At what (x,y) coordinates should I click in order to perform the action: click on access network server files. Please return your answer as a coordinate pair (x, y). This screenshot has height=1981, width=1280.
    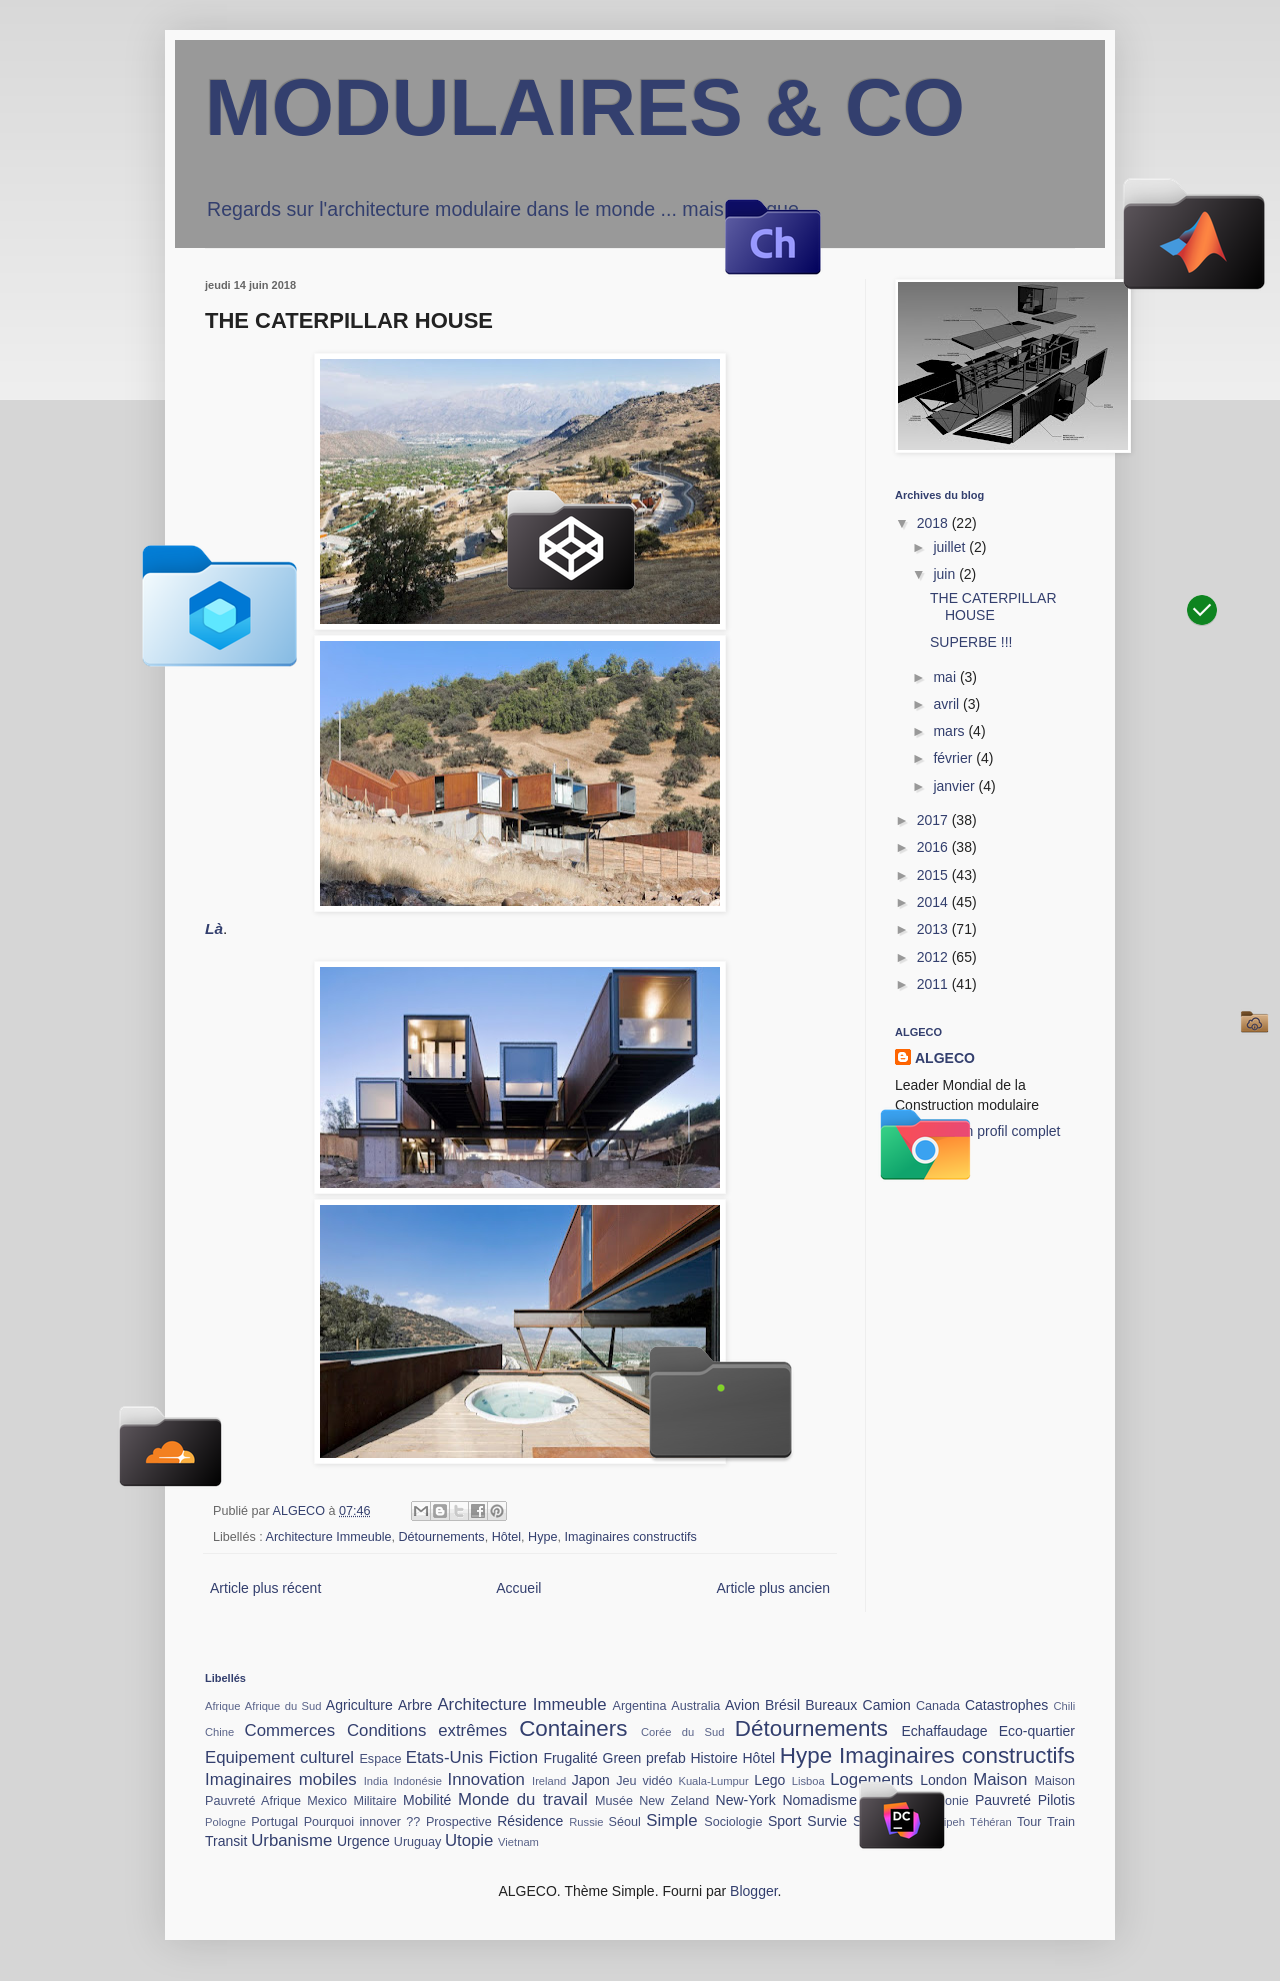
    Looking at the image, I should click on (720, 1406).